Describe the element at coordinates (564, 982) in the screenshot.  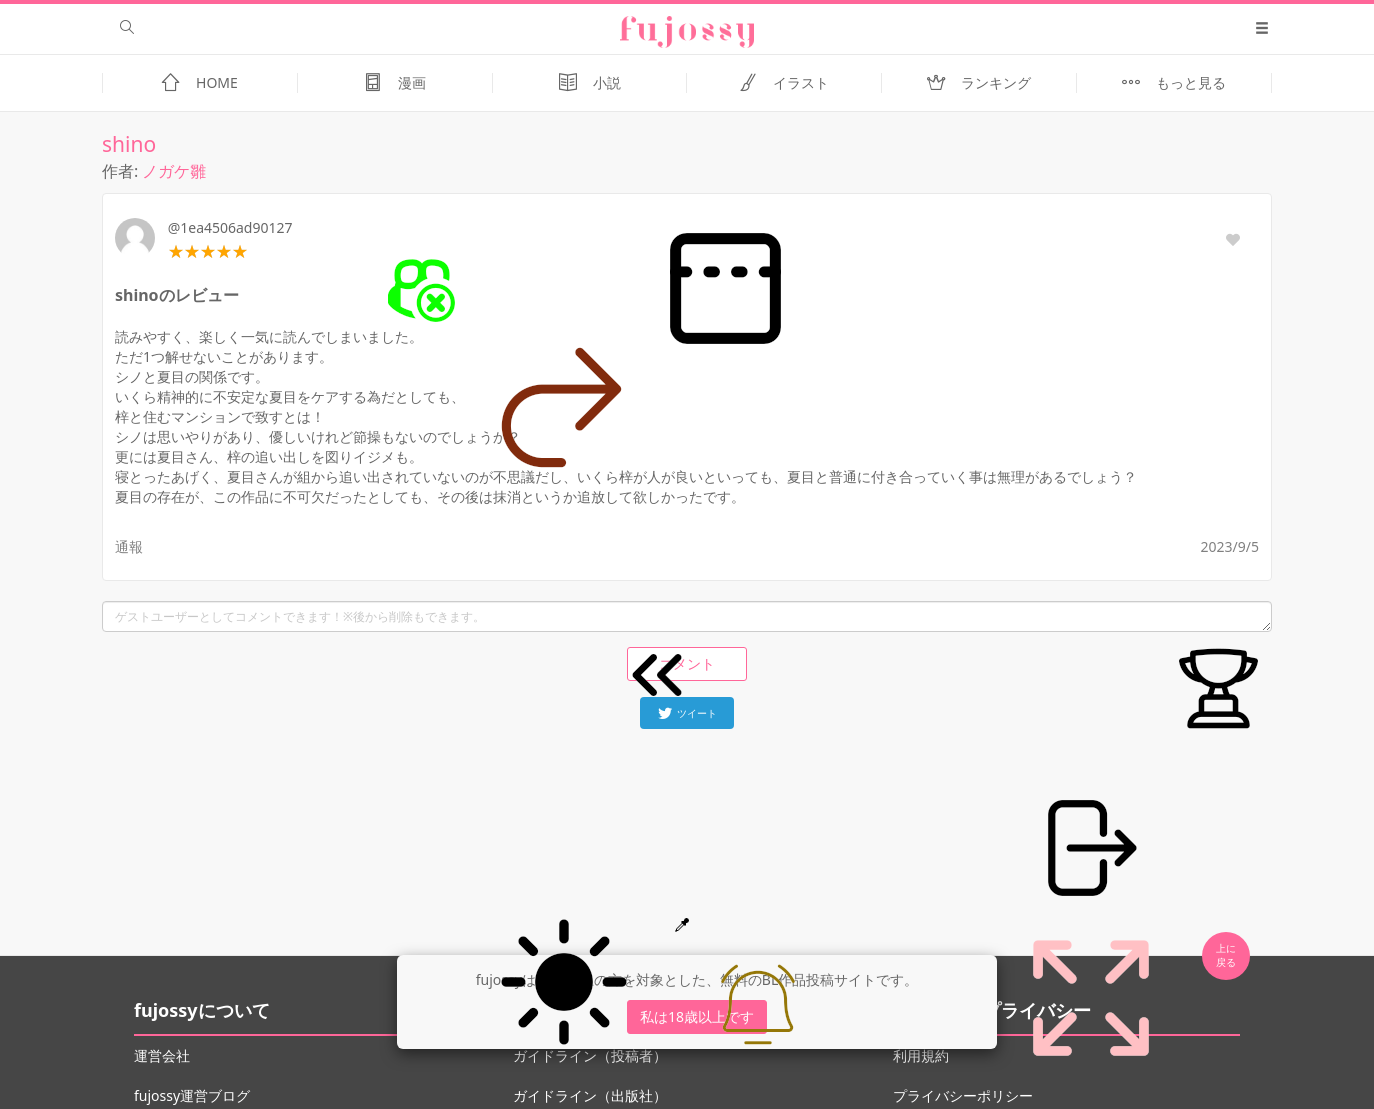
I see `switch to light mode` at that location.